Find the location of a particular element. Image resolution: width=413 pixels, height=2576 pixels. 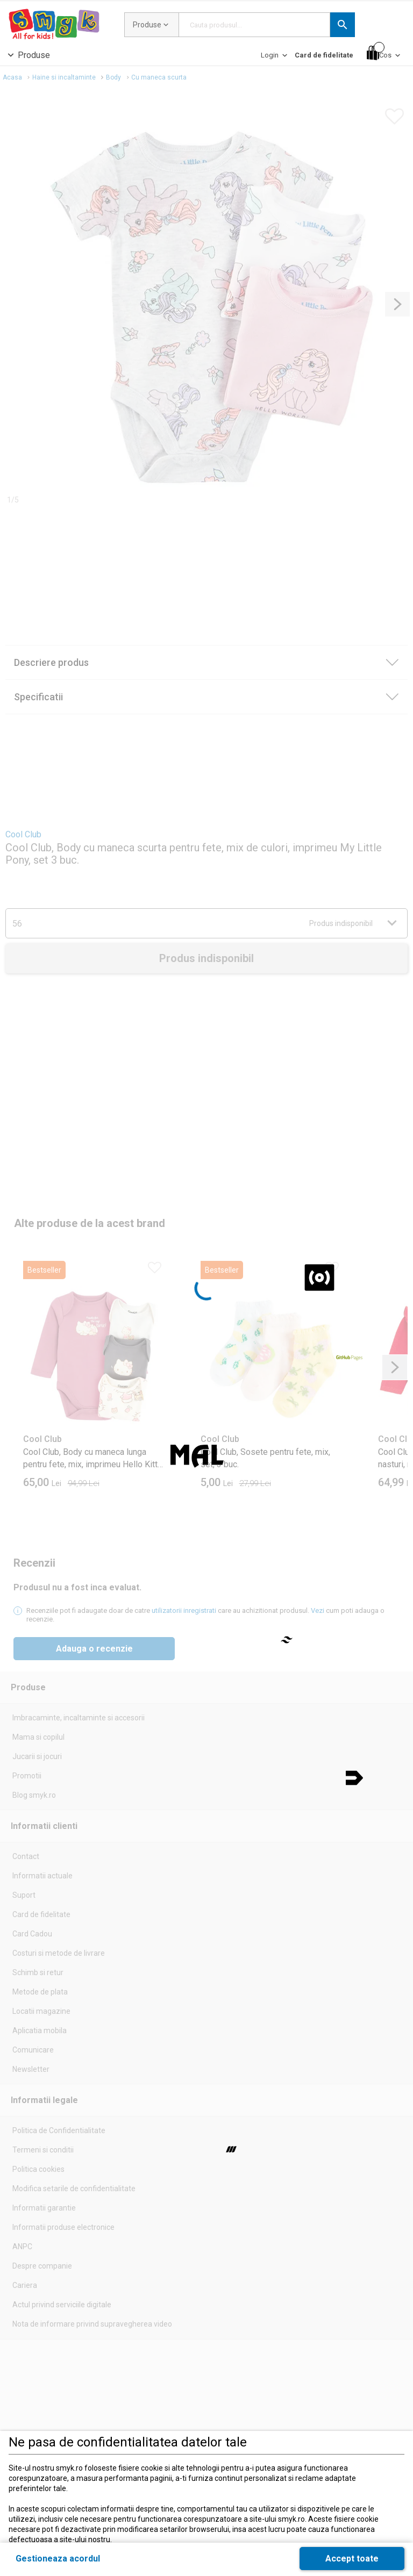

tailwind css framework logo is located at coordinates (287, 1640).